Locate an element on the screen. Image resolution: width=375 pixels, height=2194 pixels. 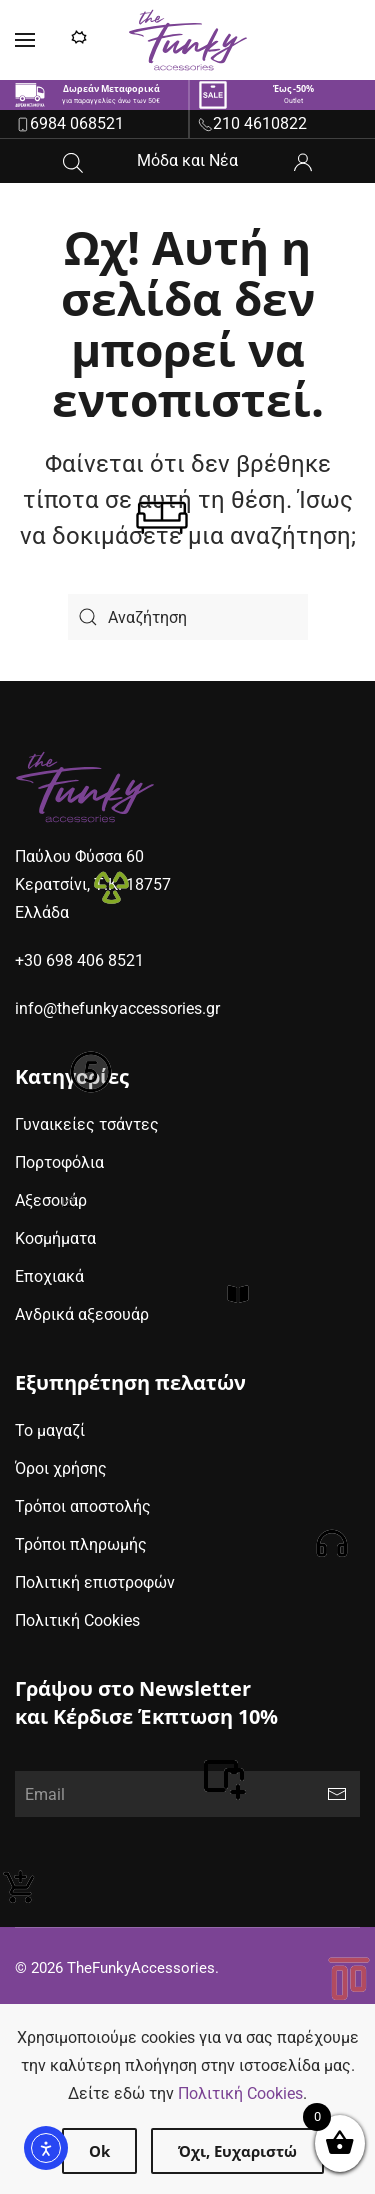
share this content with others is located at coordinates (69, 1201).